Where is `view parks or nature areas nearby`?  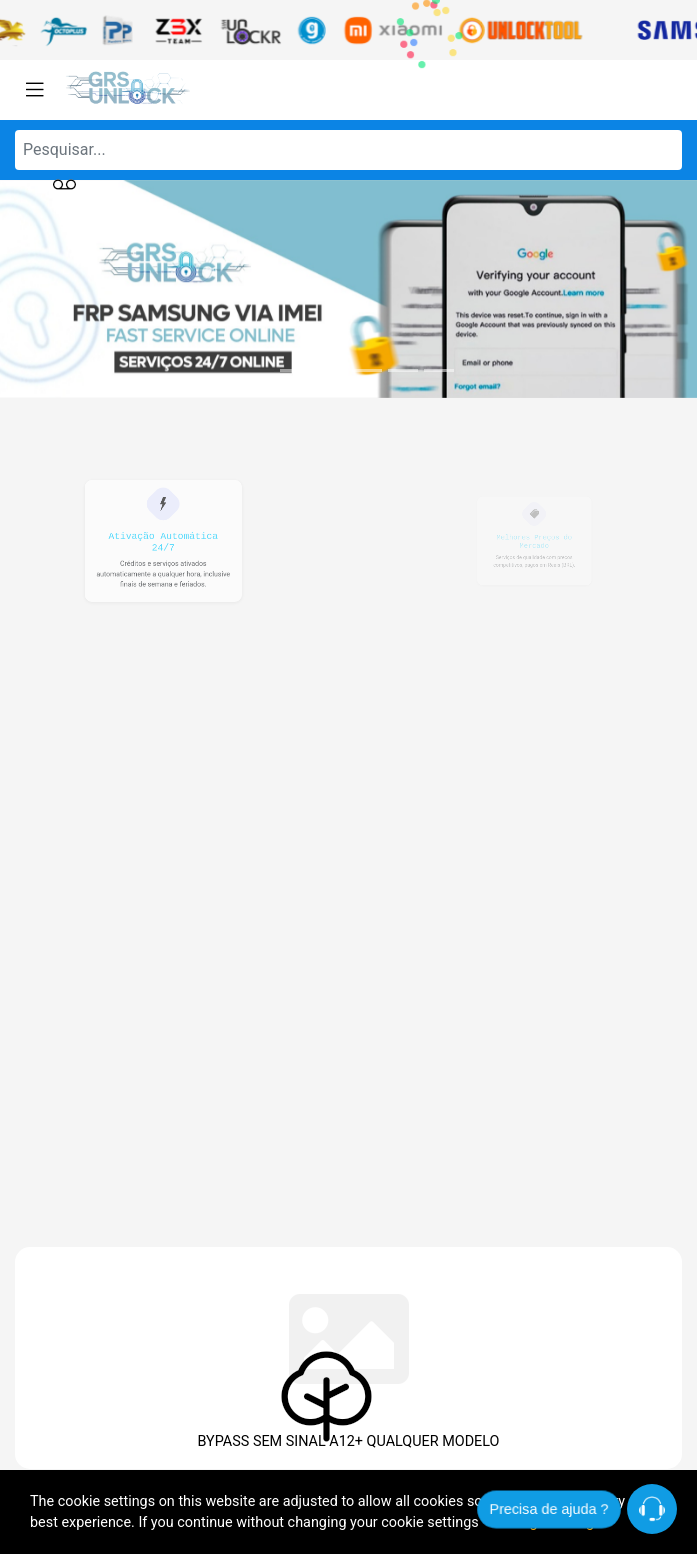 view parks or nature areas nearby is located at coordinates (326, 1396).